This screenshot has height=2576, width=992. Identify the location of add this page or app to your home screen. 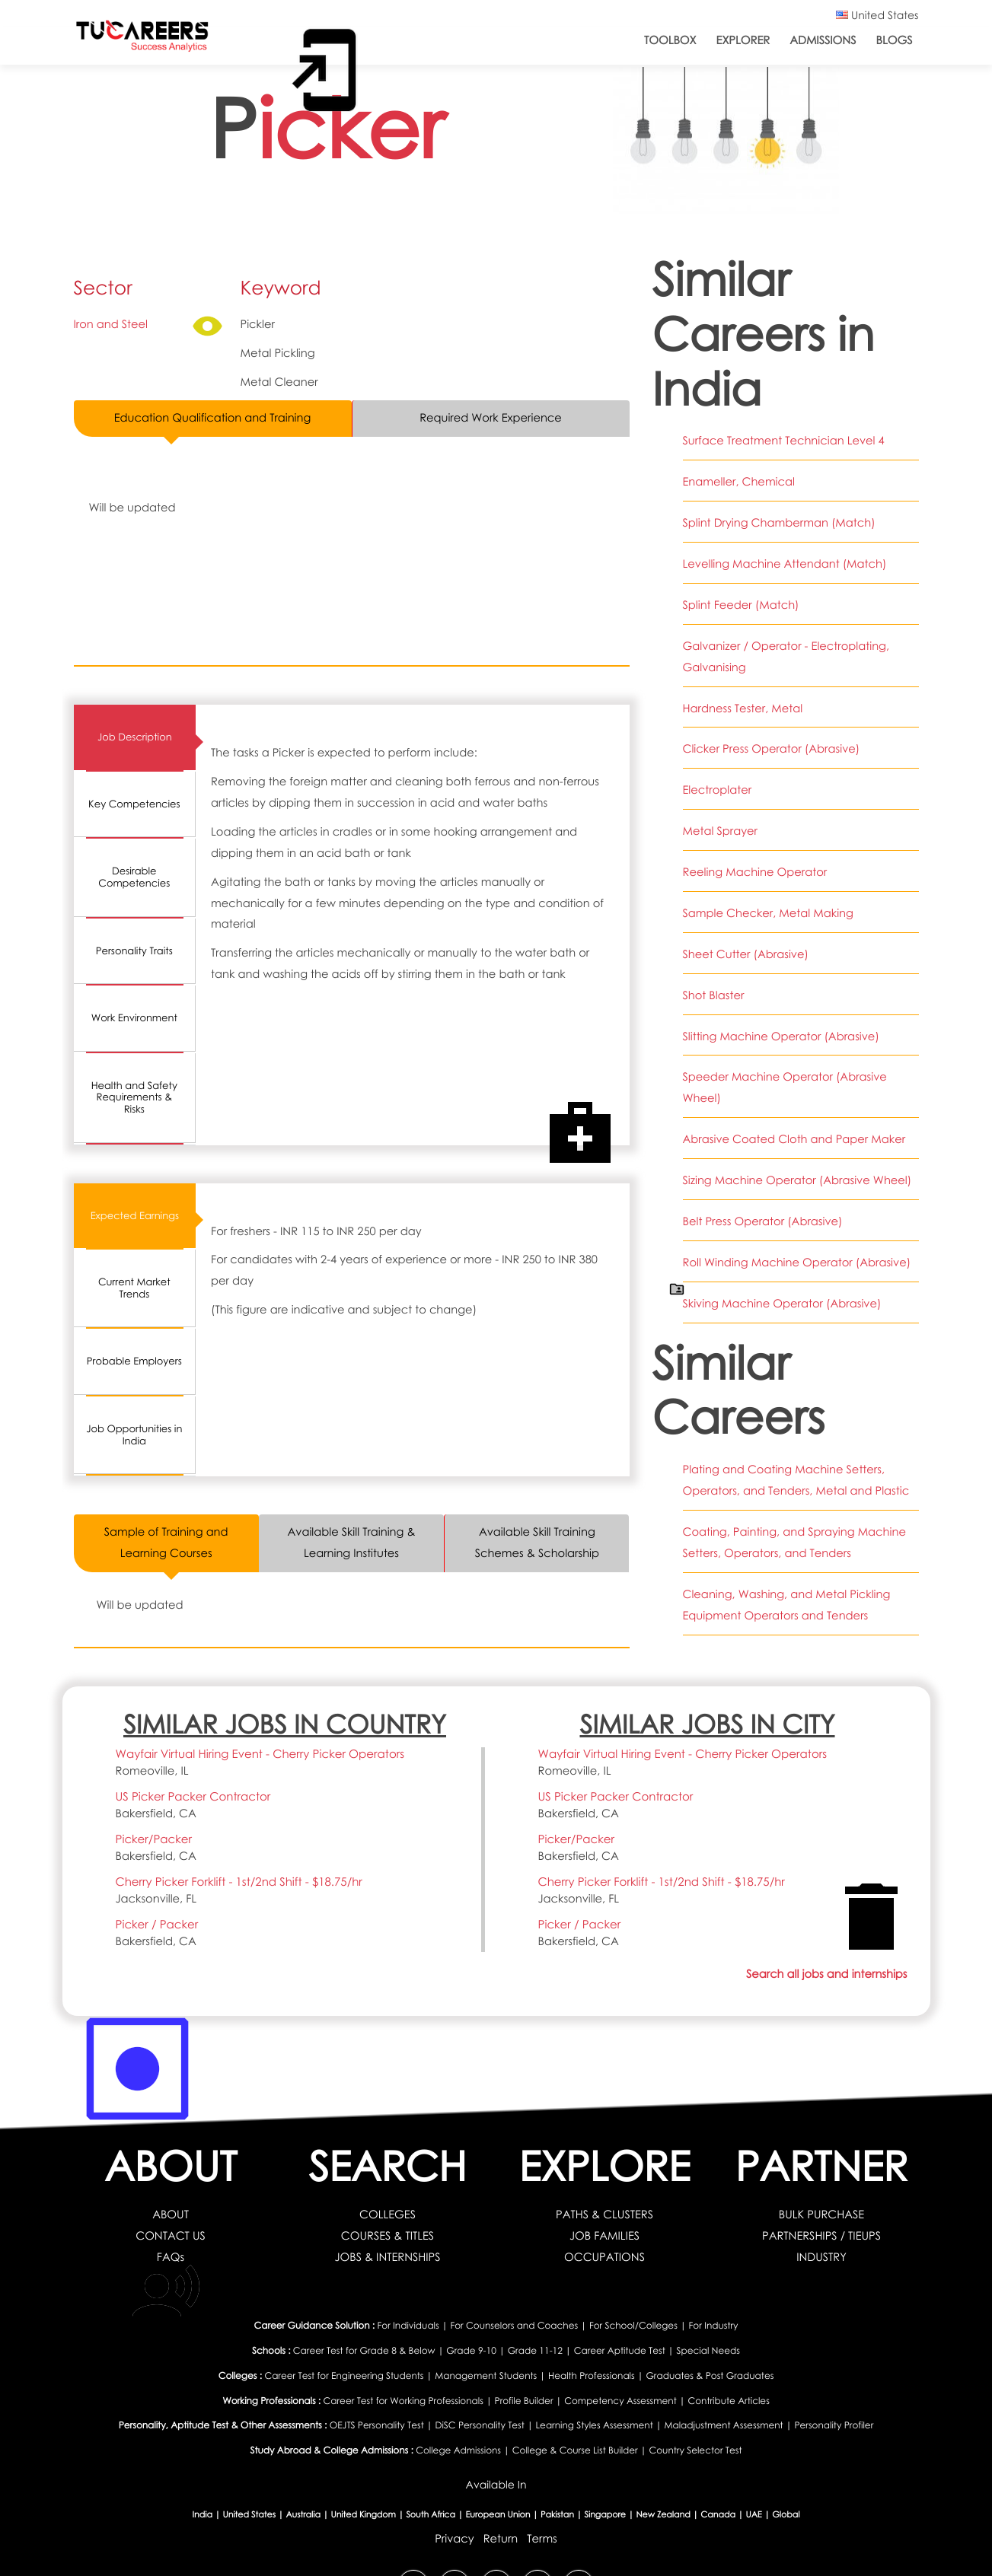
(326, 70).